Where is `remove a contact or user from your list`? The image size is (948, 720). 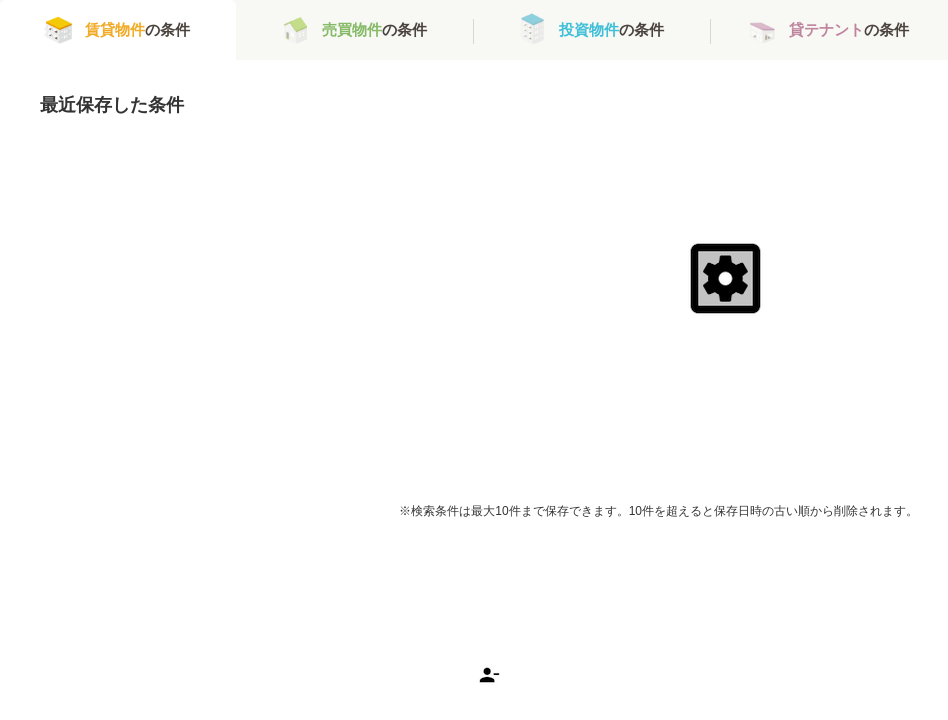
remove a contact or user from your list is located at coordinates (489, 675).